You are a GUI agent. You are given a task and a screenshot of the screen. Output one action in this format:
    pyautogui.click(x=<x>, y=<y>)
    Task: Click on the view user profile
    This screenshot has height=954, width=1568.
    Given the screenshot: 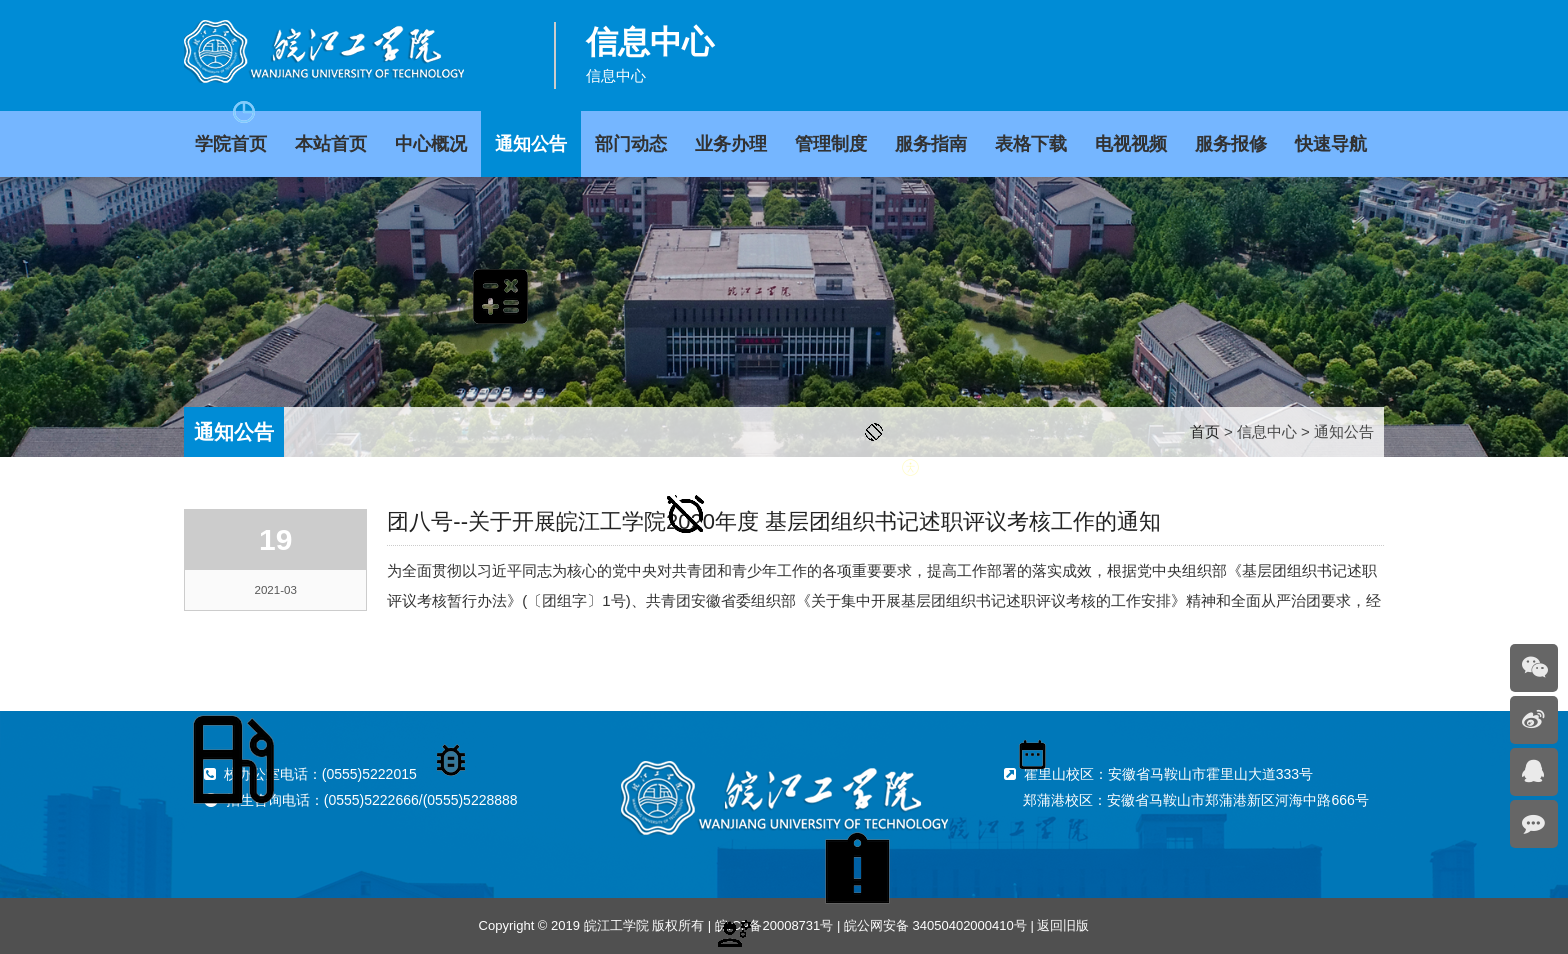 What is the action you would take?
    pyautogui.click(x=910, y=467)
    